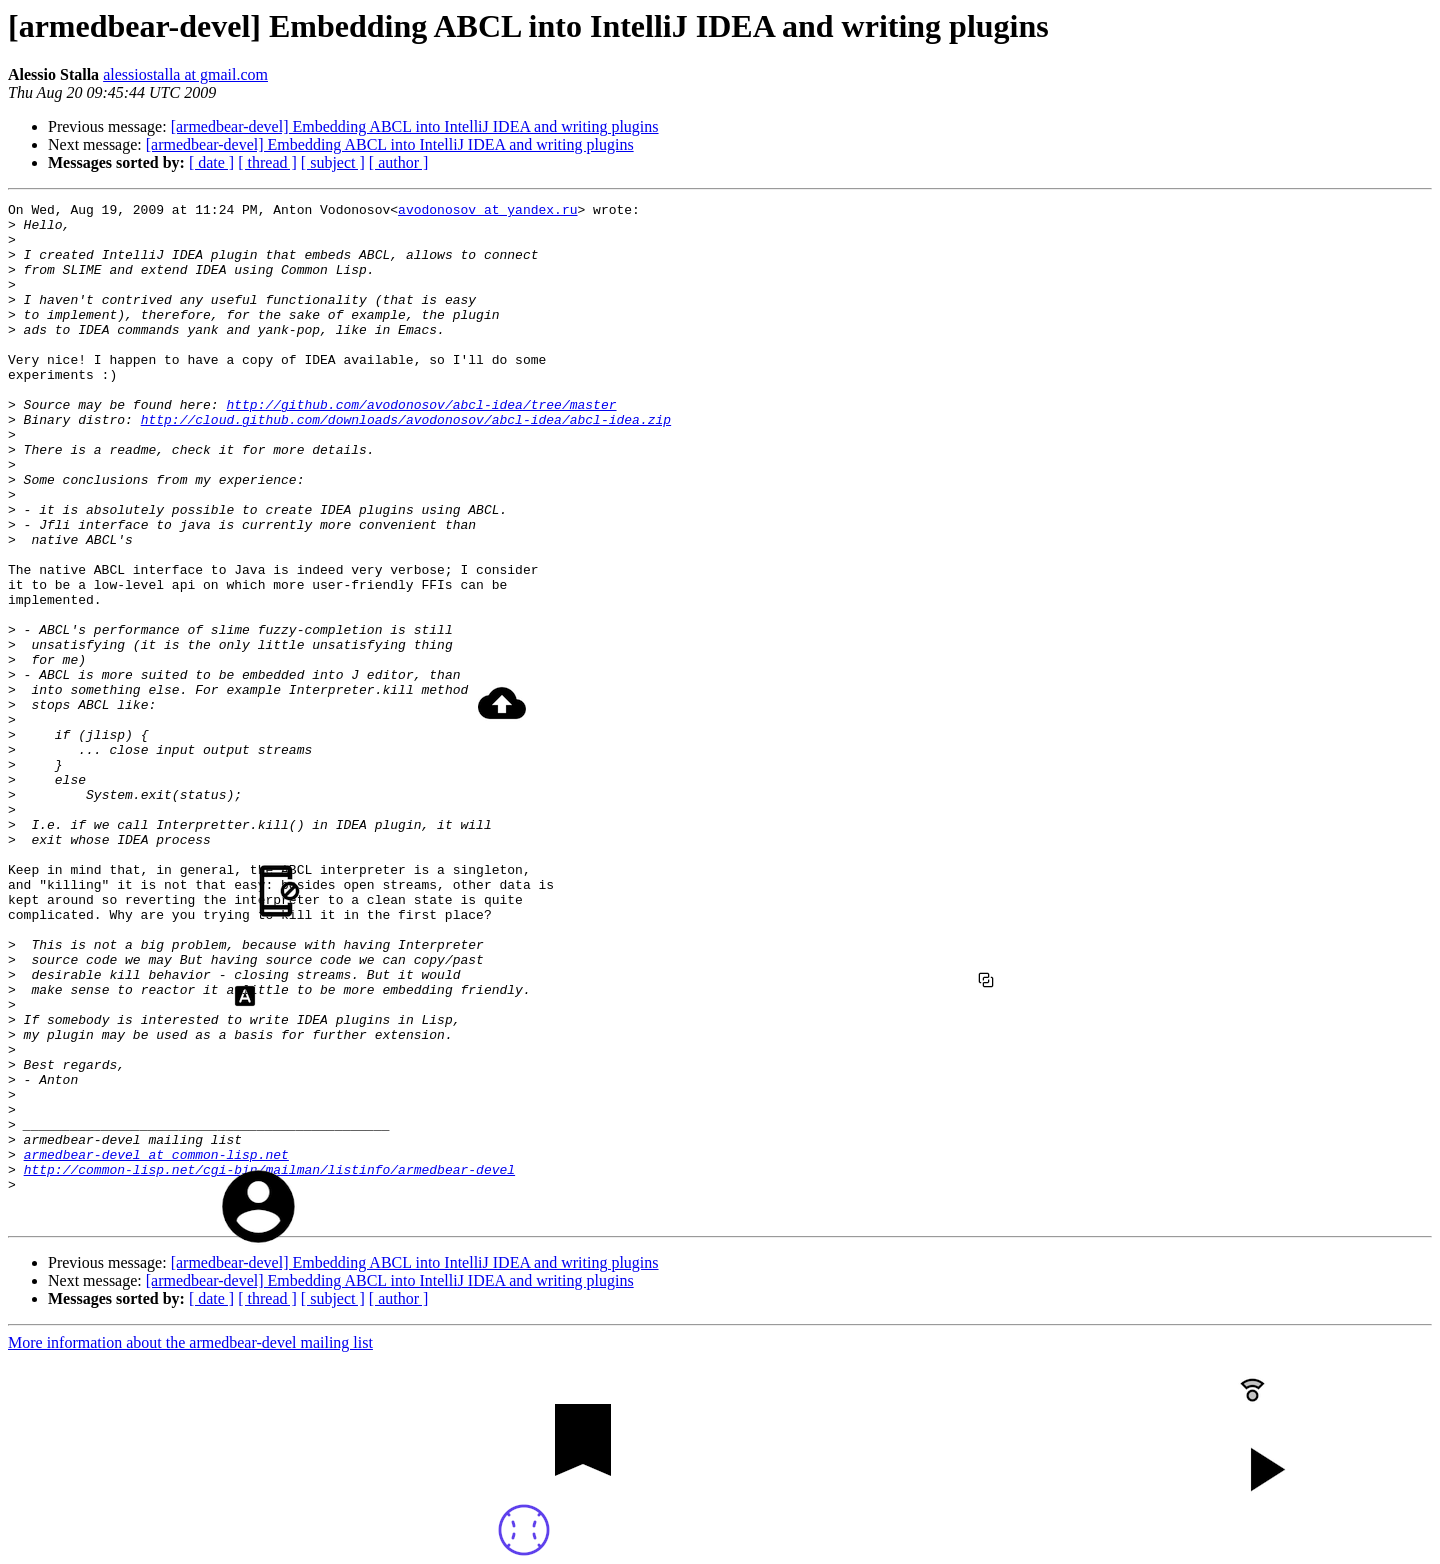 Image resolution: width=1440 pixels, height=1564 pixels. Describe the element at coordinates (276, 891) in the screenshot. I see `block or restrict an app` at that location.